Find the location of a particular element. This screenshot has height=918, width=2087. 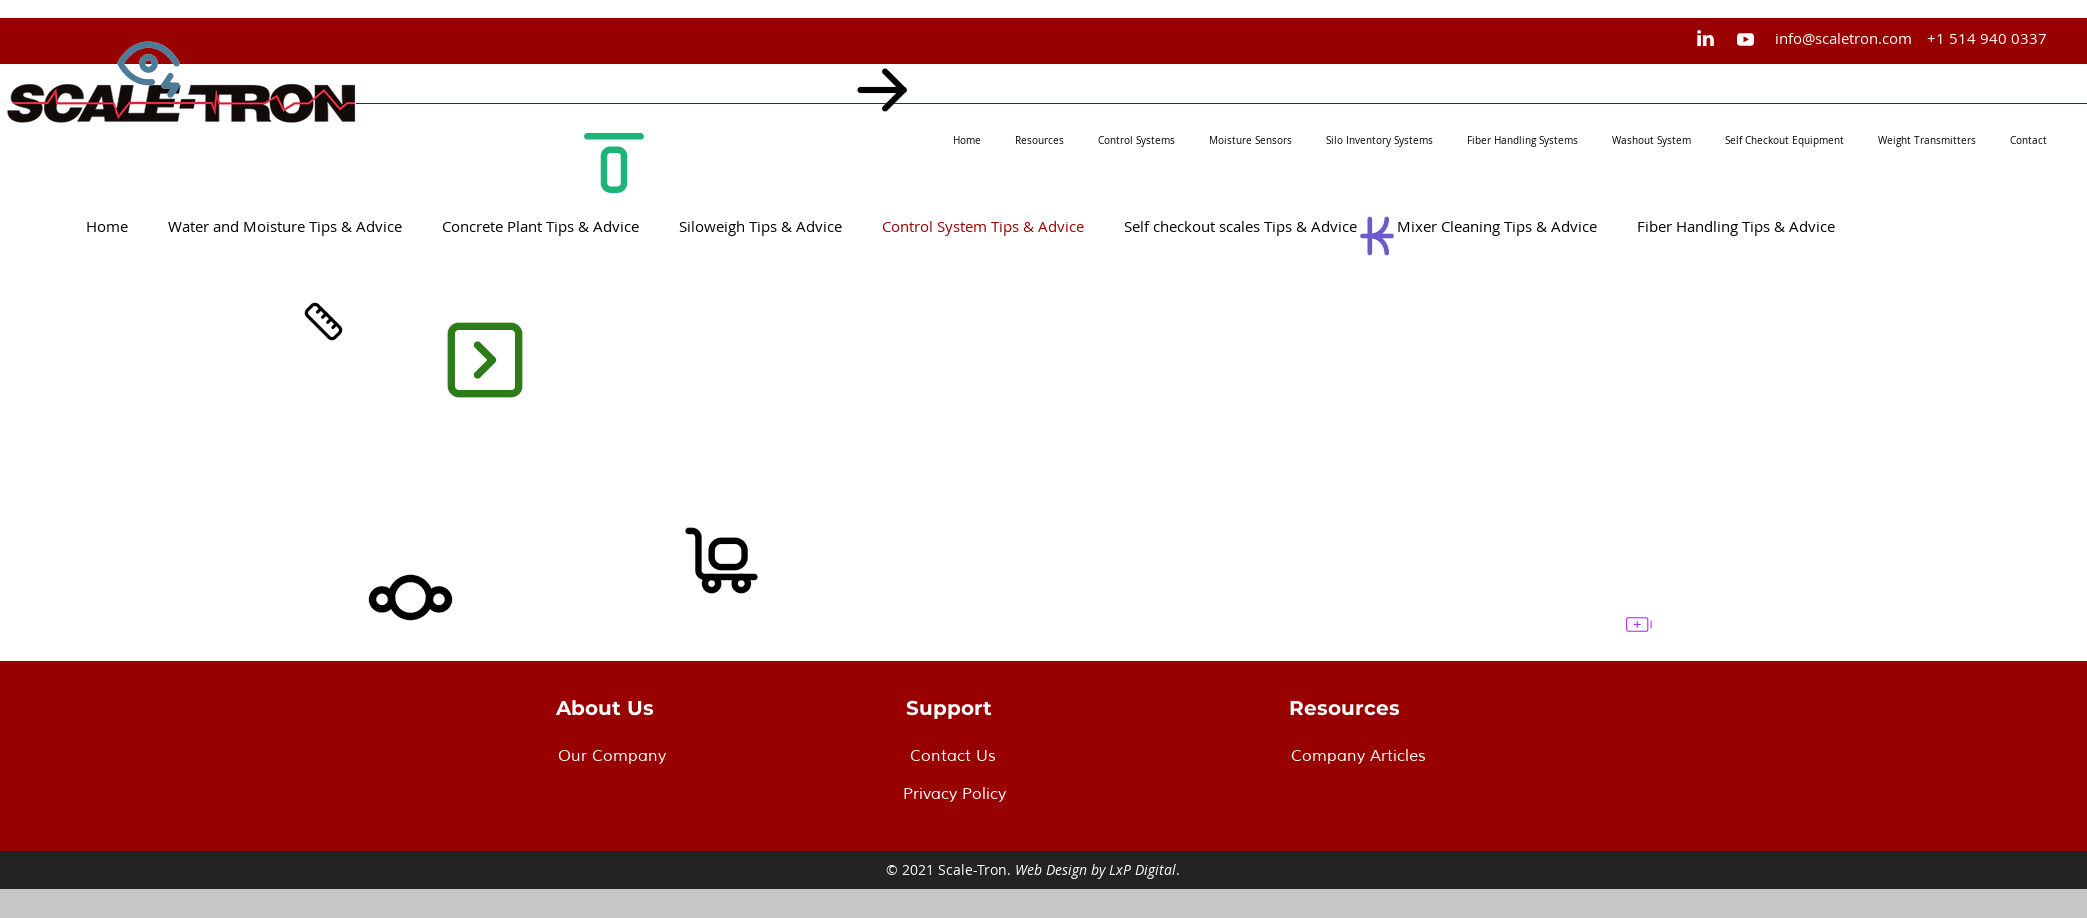

open nextcloud app is located at coordinates (410, 597).